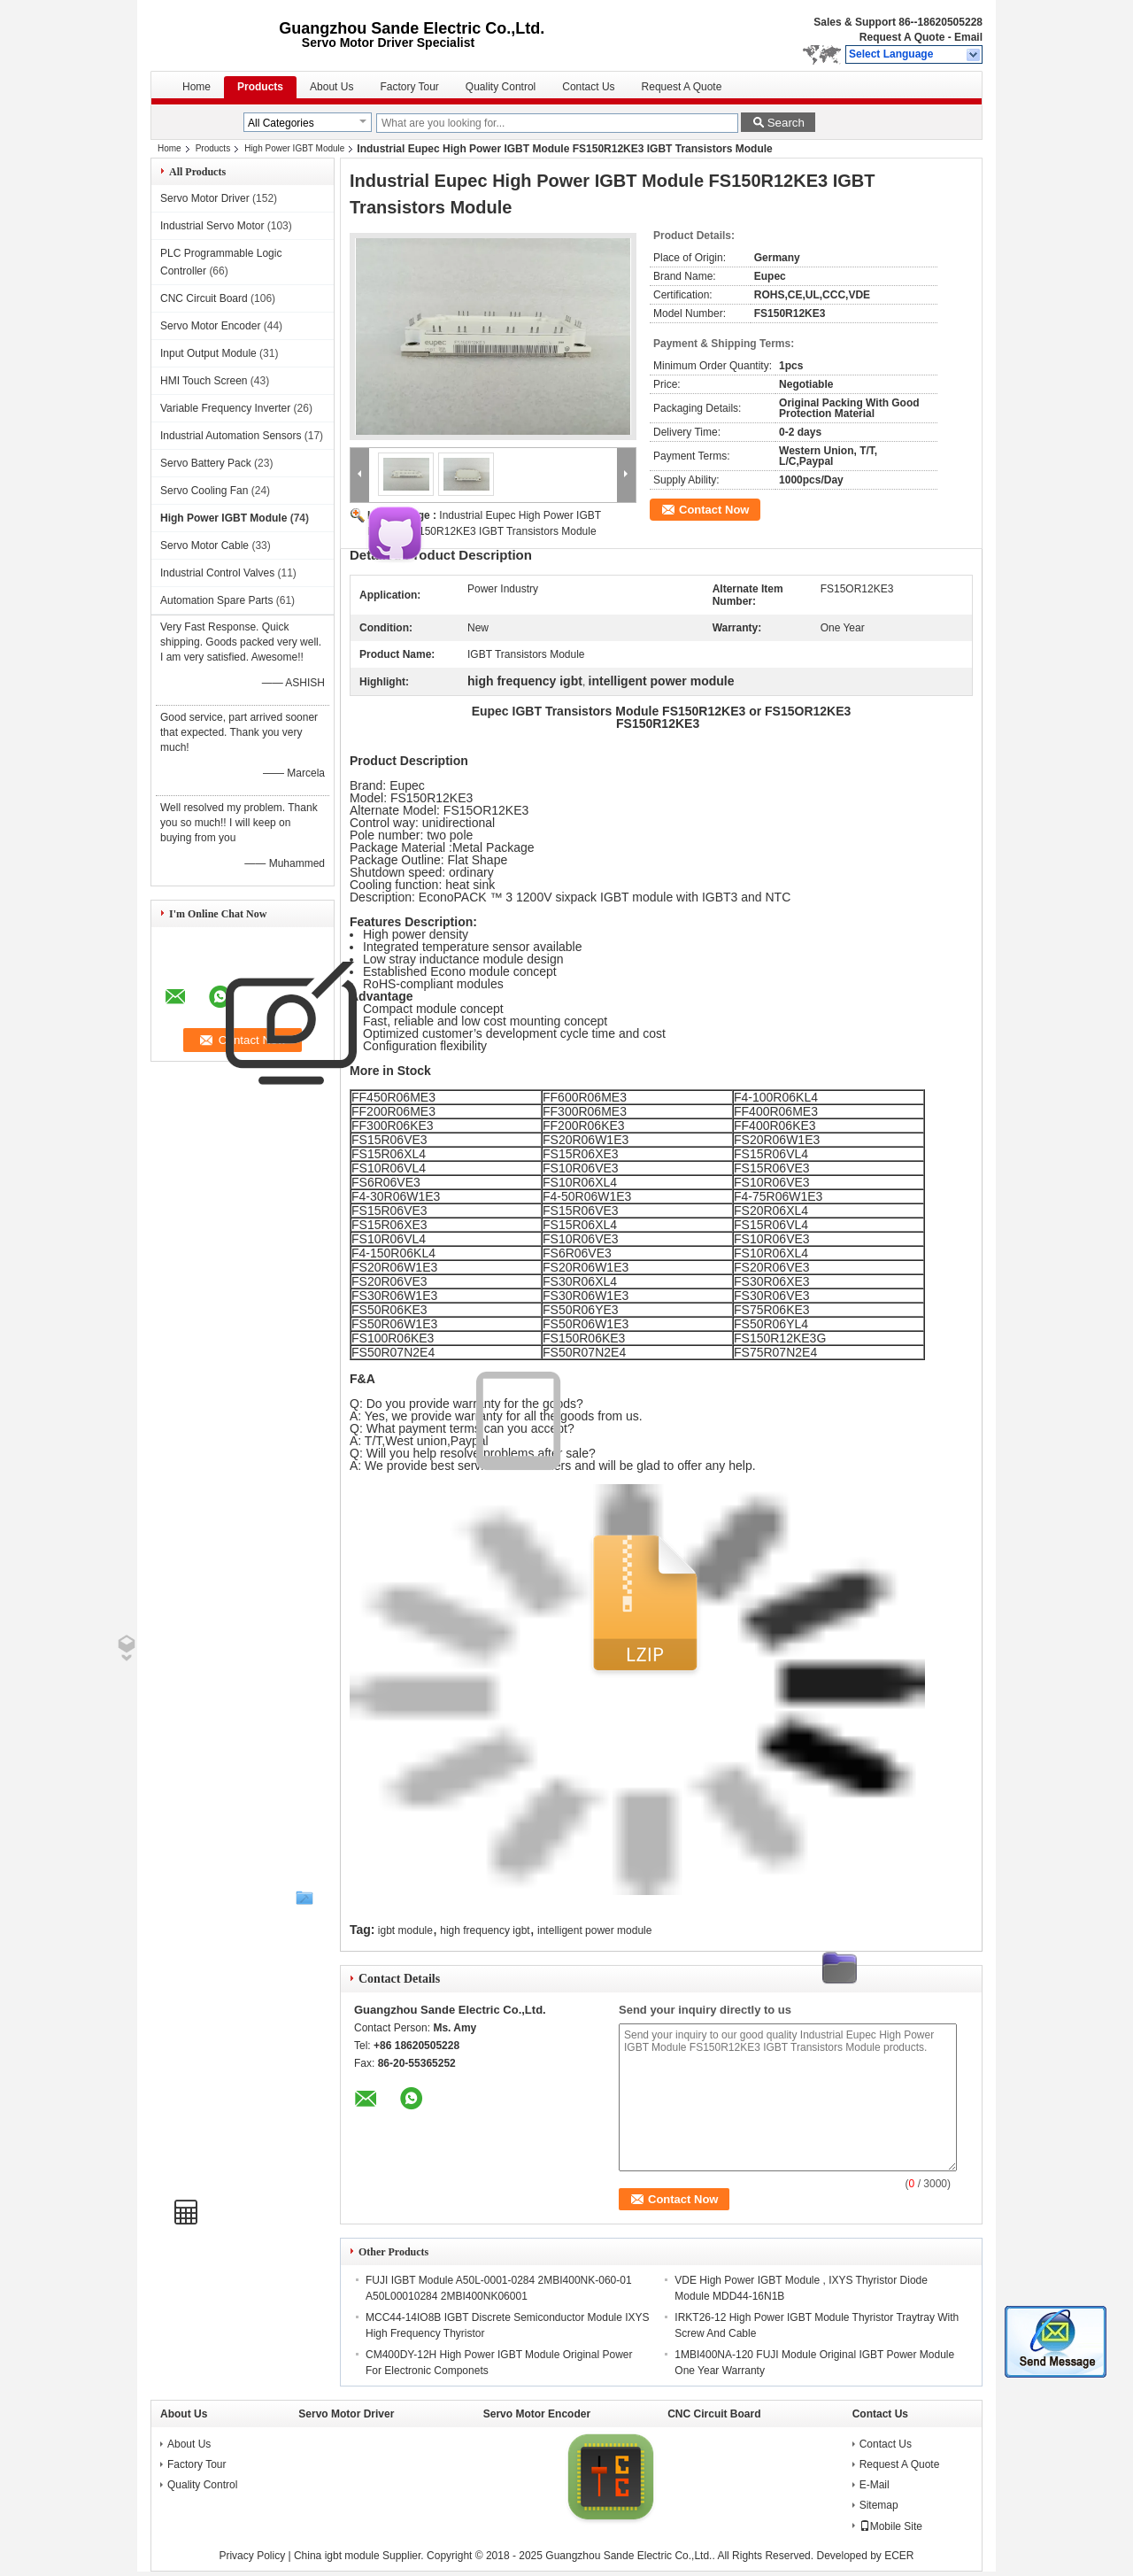 Image resolution: width=1133 pixels, height=2576 pixels. Describe the element at coordinates (525, 1420) in the screenshot. I see `indicates an iPad or Apple tablet device` at that location.